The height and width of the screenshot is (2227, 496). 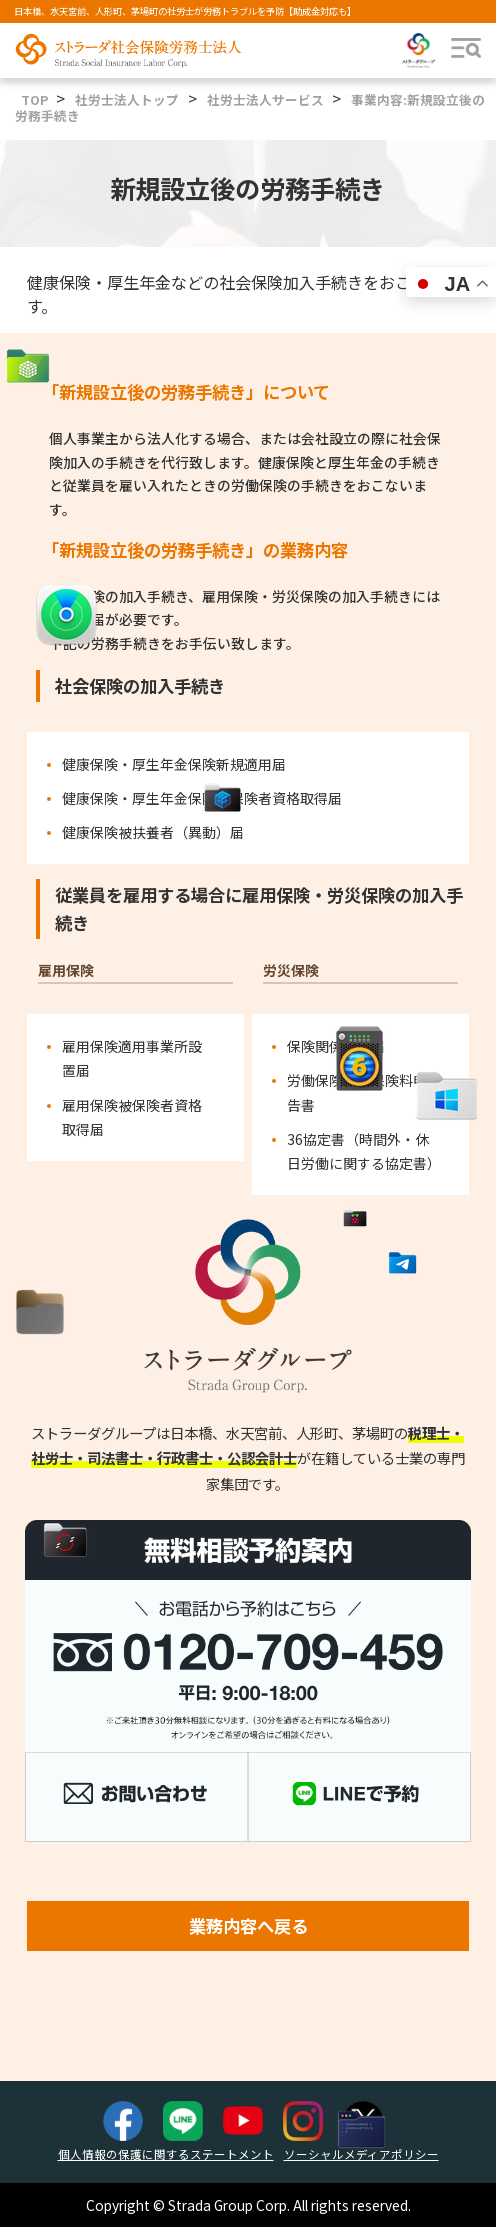 What do you see at coordinates (359, 1058) in the screenshot?
I see `access RAID 6 storage configuration` at bounding box center [359, 1058].